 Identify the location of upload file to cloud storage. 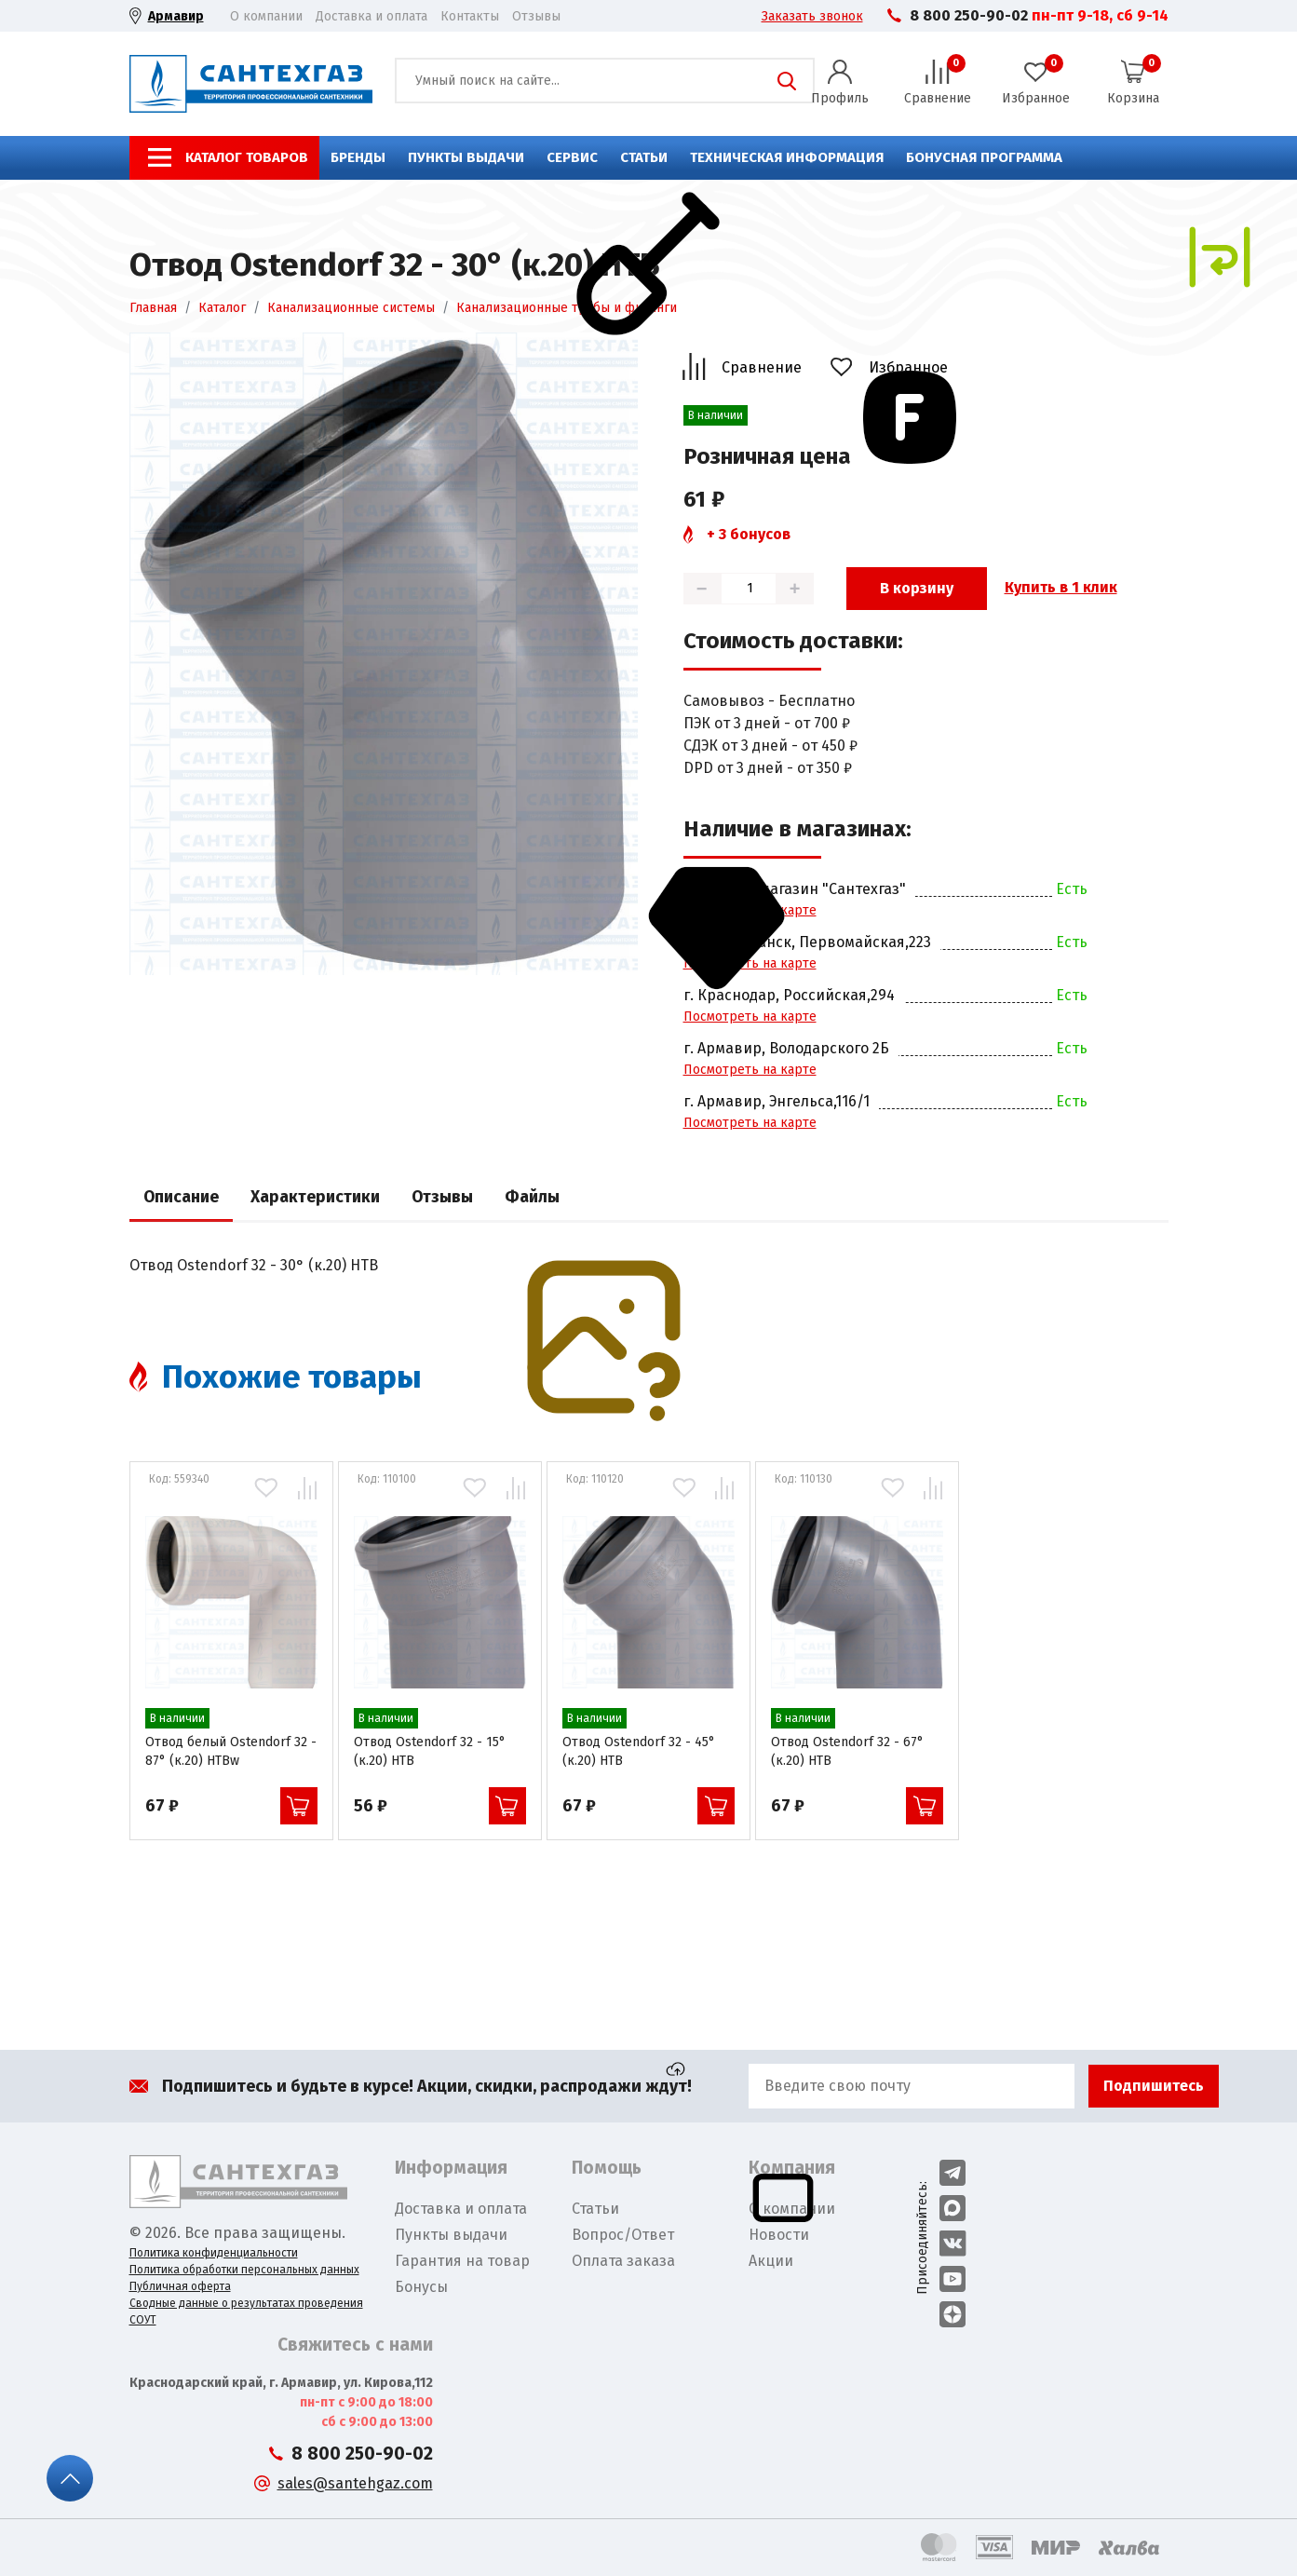
(675, 2068).